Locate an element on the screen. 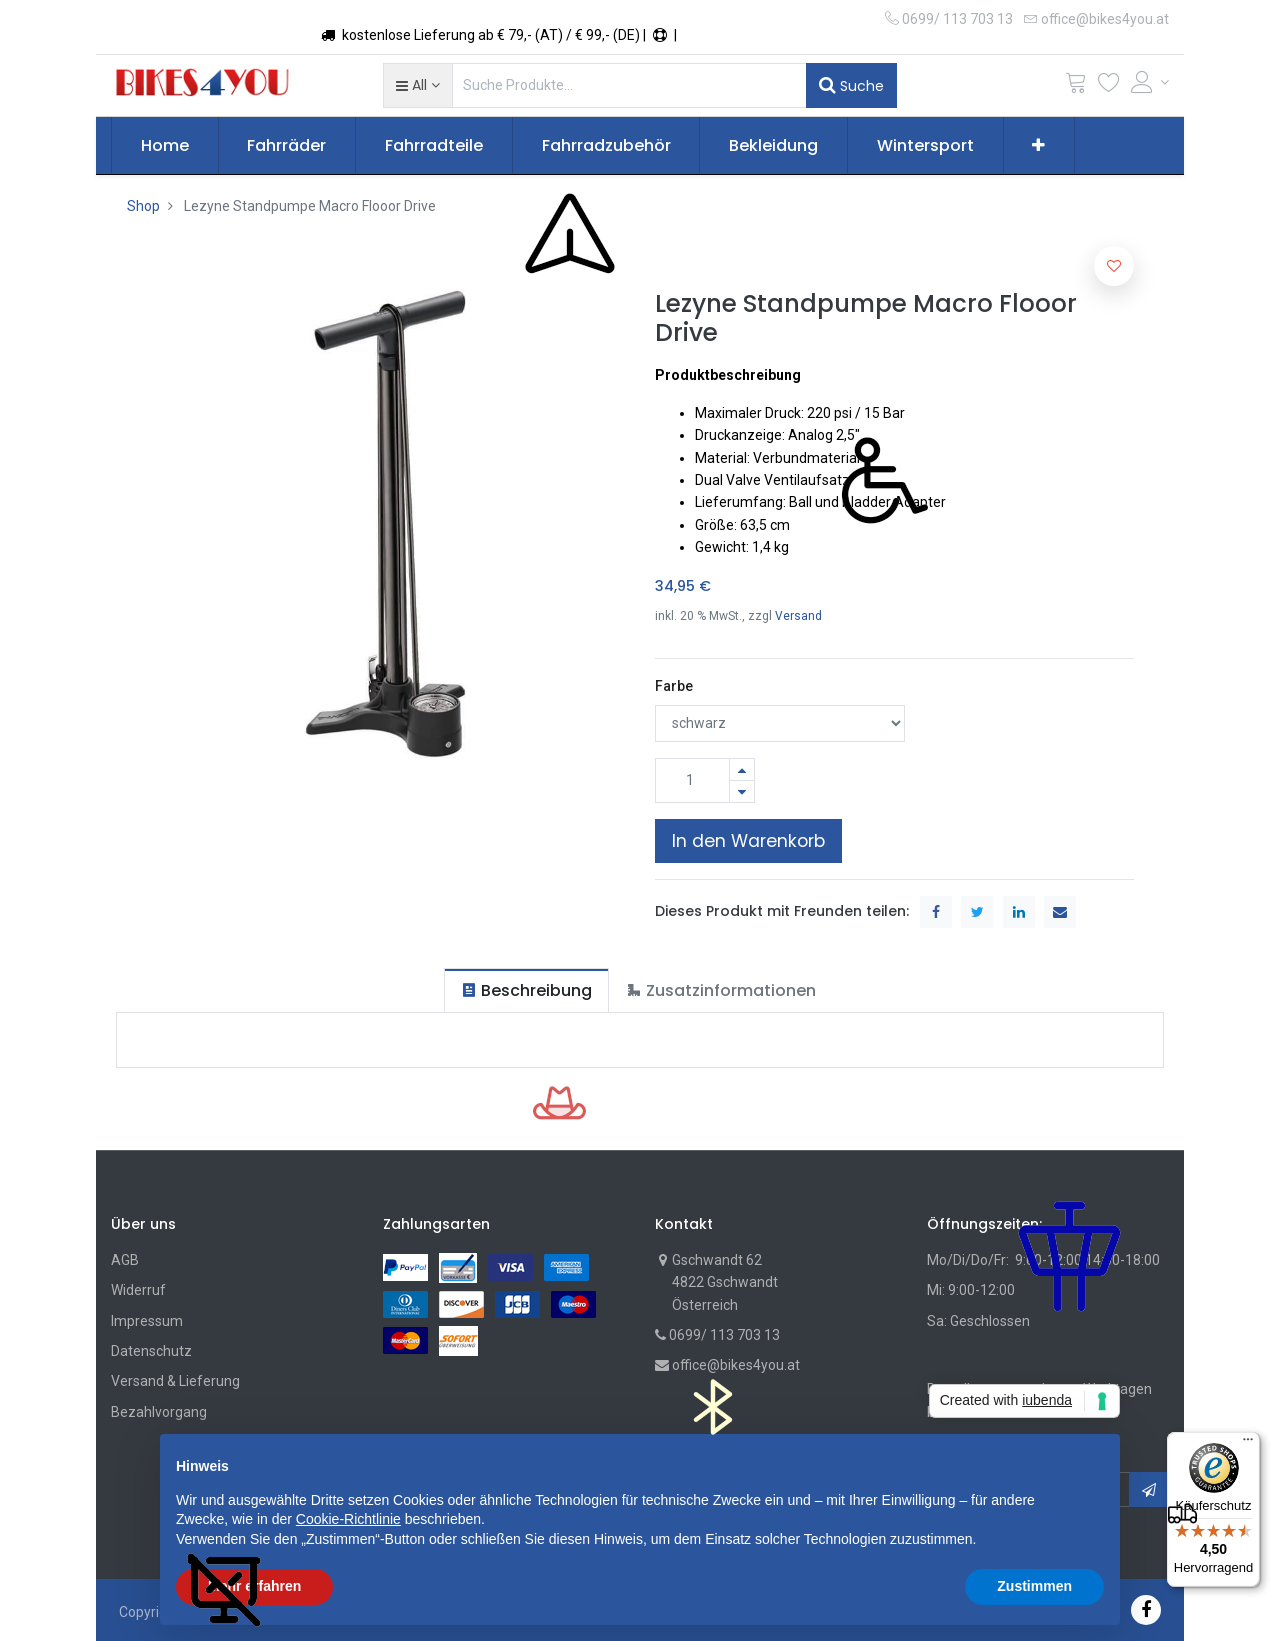 The height and width of the screenshot is (1641, 1280). toggle bluetooth connectivity on or off is located at coordinates (713, 1407).